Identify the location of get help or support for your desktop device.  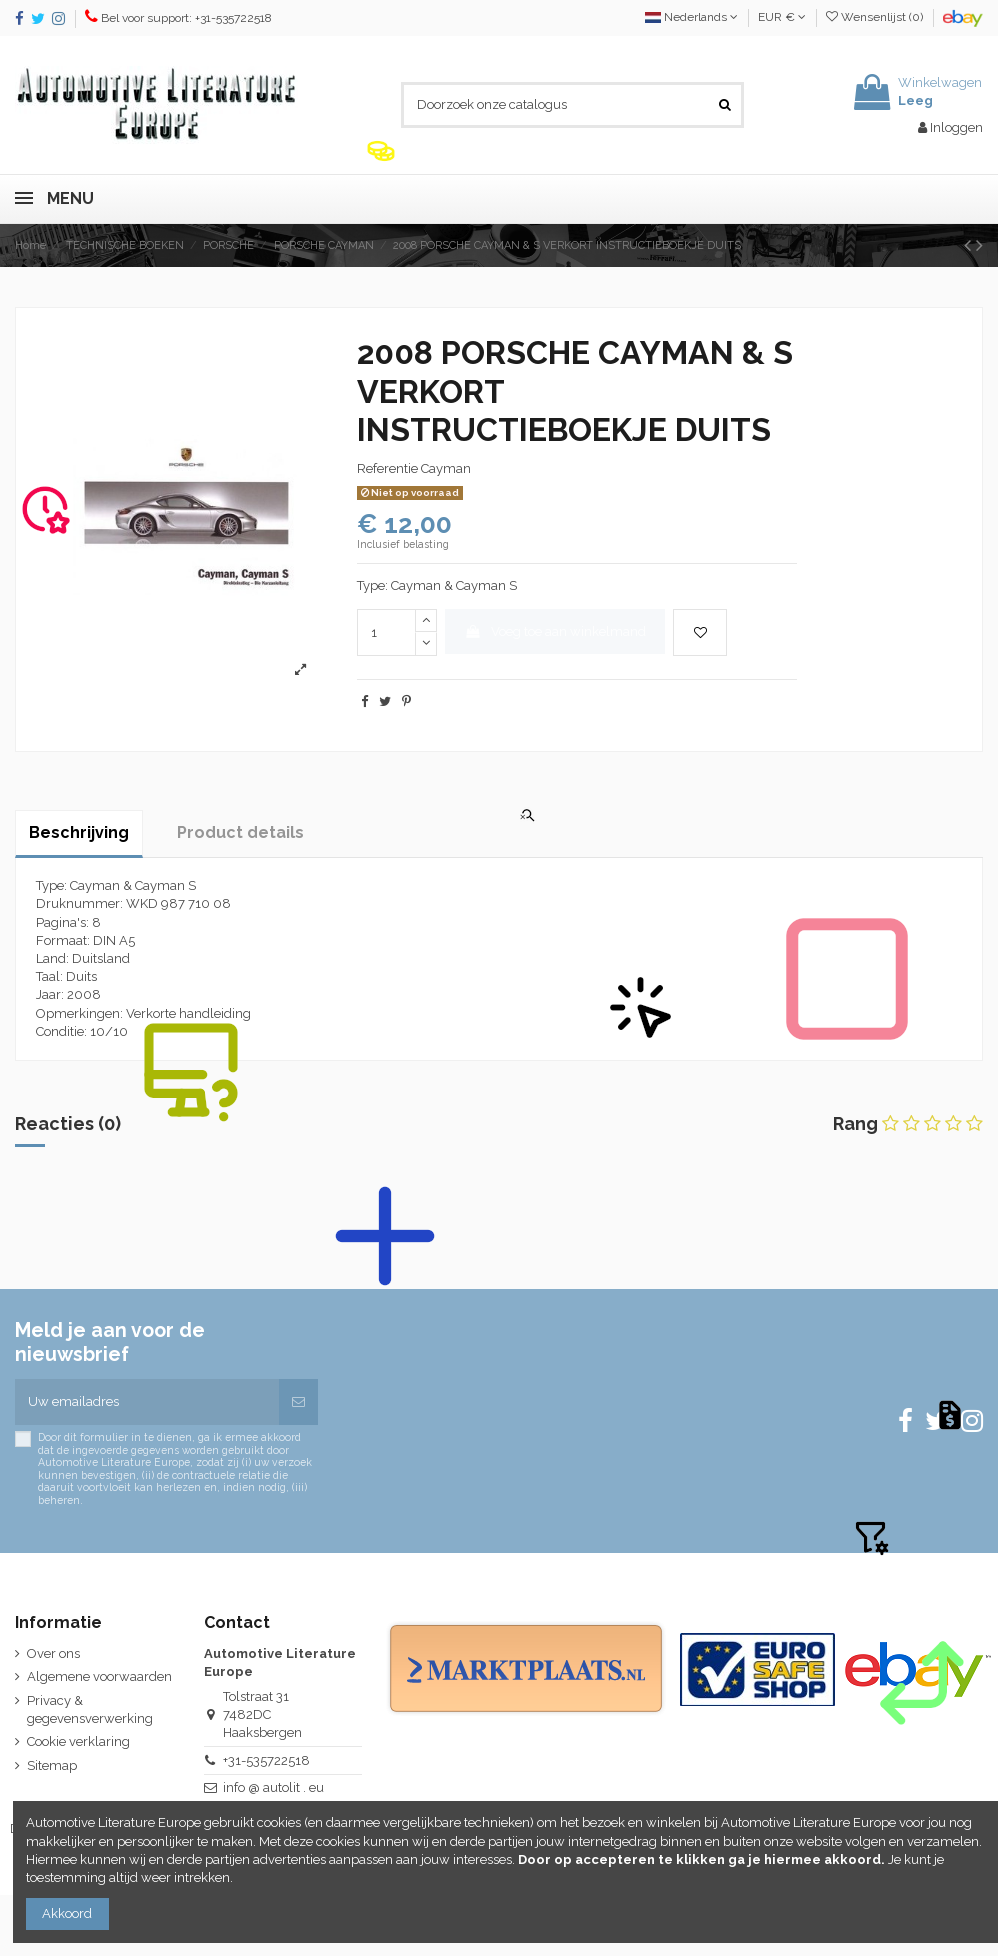
(191, 1070).